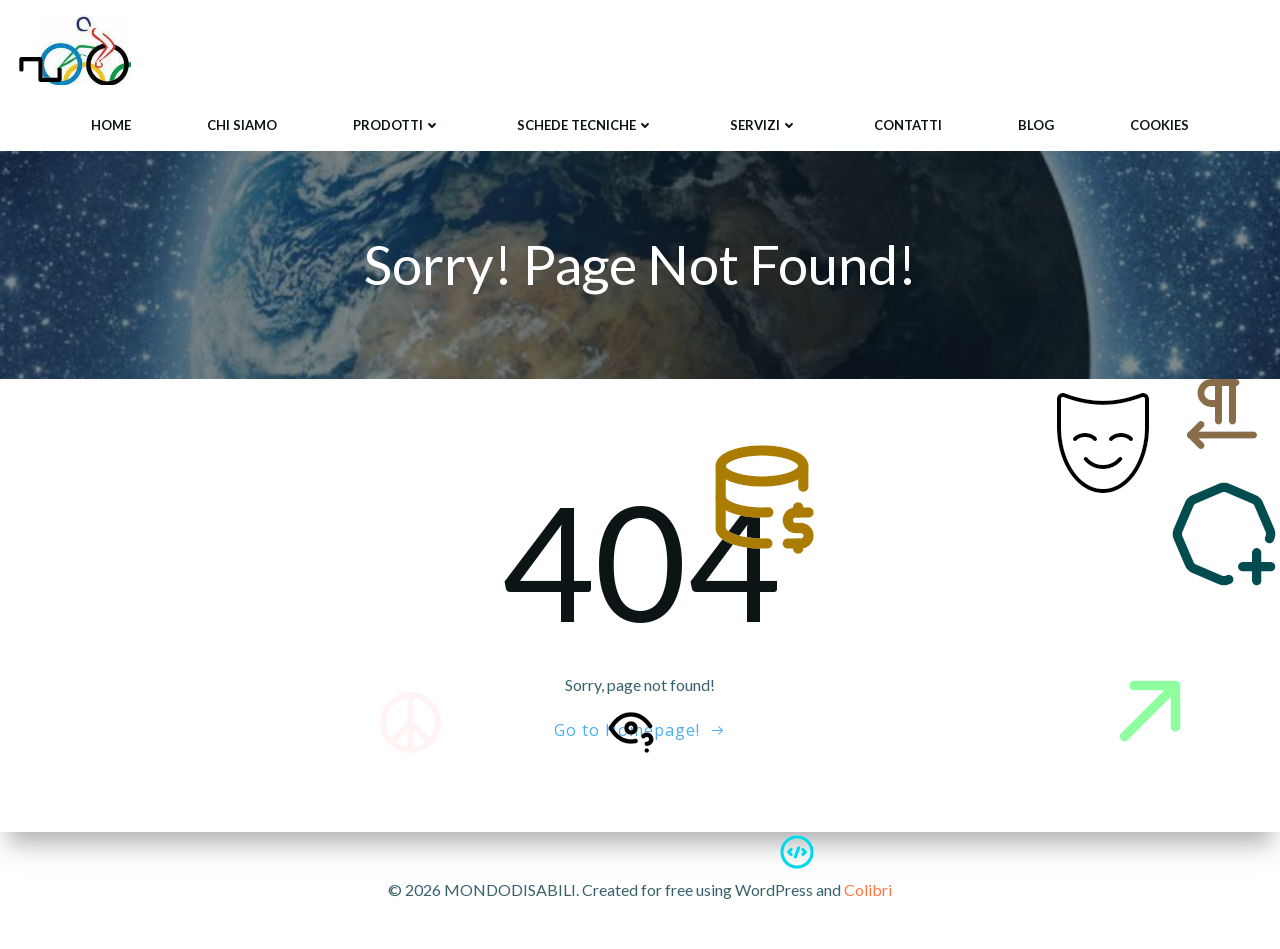 The height and width of the screenshot is (949, 1280). Describe the element at coordinates (631, 728) in the screenshot. I see `check visibility settings or status` at that location.